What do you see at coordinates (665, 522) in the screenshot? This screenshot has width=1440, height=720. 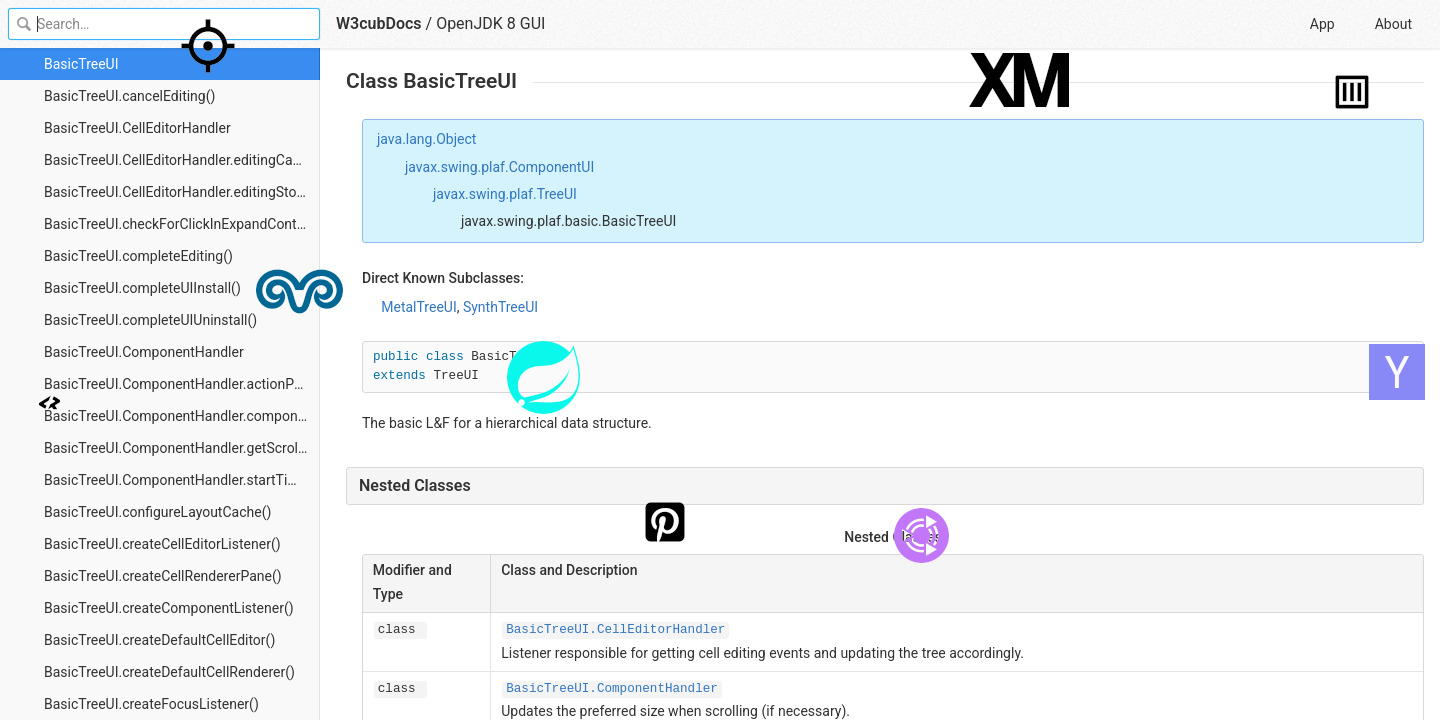 I see `open Pinterest app` at bounding box center [665, 522].